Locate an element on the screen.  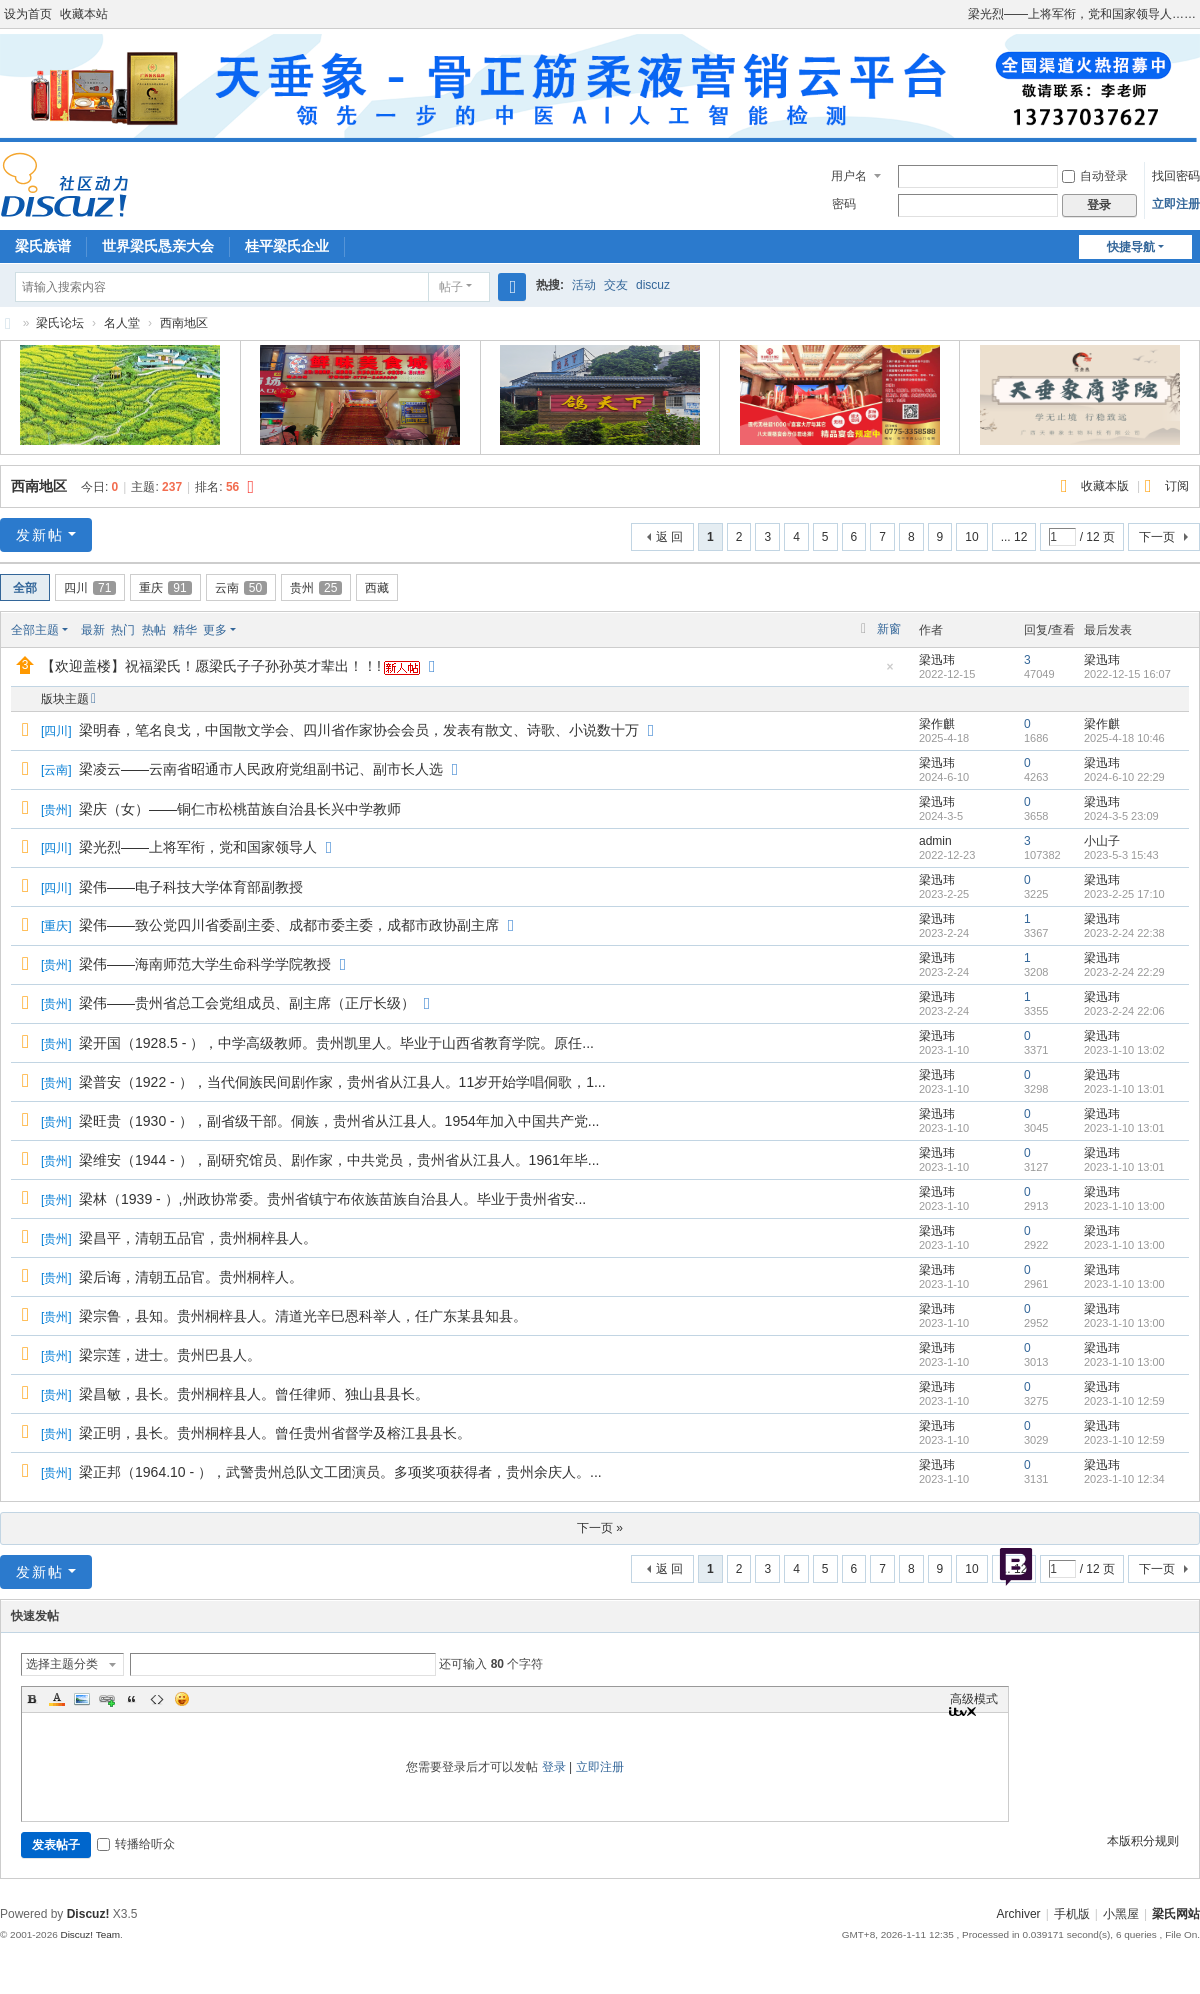
open the ITVX streaming app is located at coordinates (962, 1711).